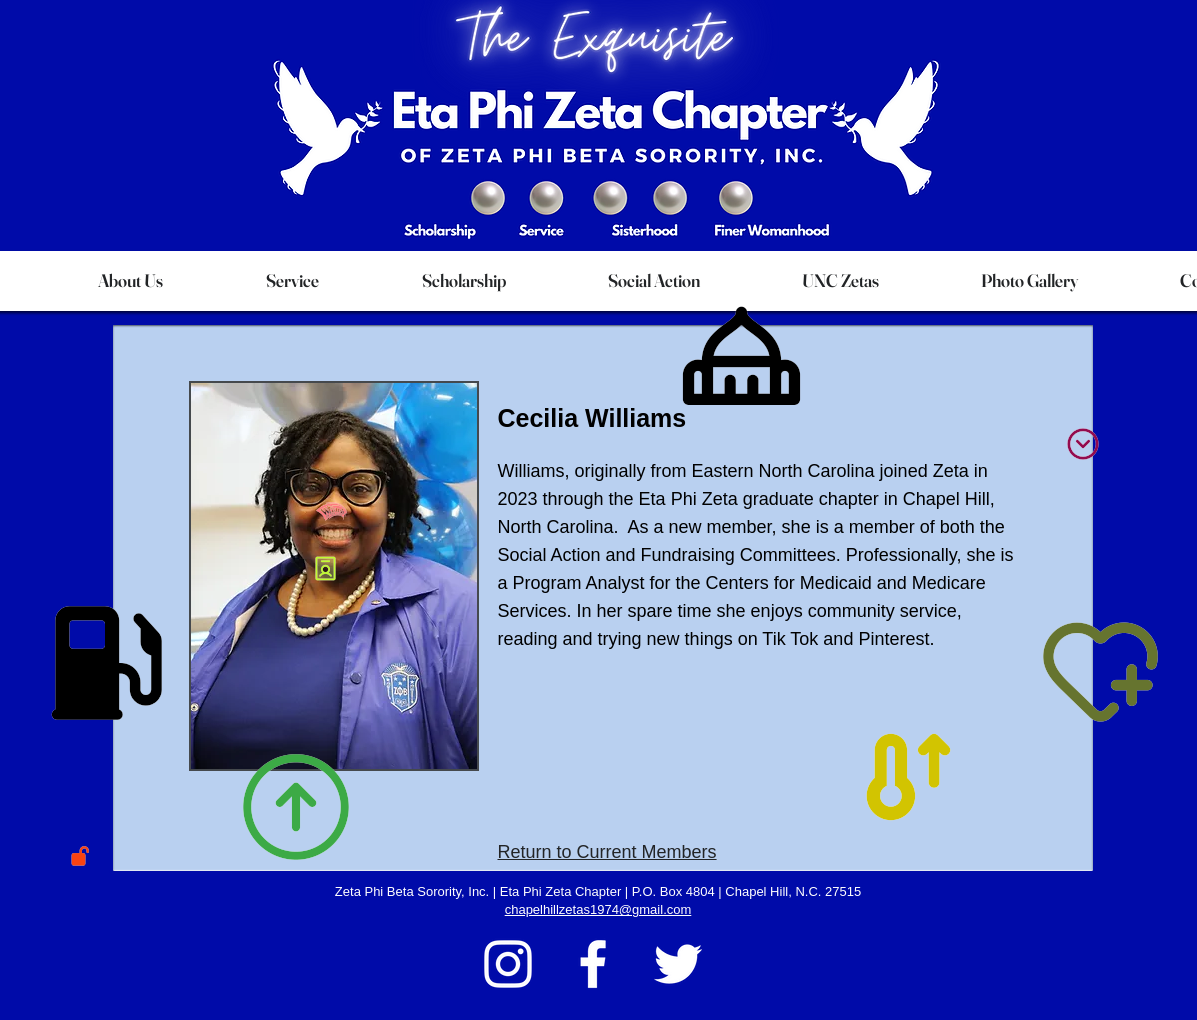 The height and width of the screenshot is (1020, 1197). What do you see at coordinates (331, 511) in the screenshot?
I see `wizards of the coast company logo` at bounding box center [331, 511].